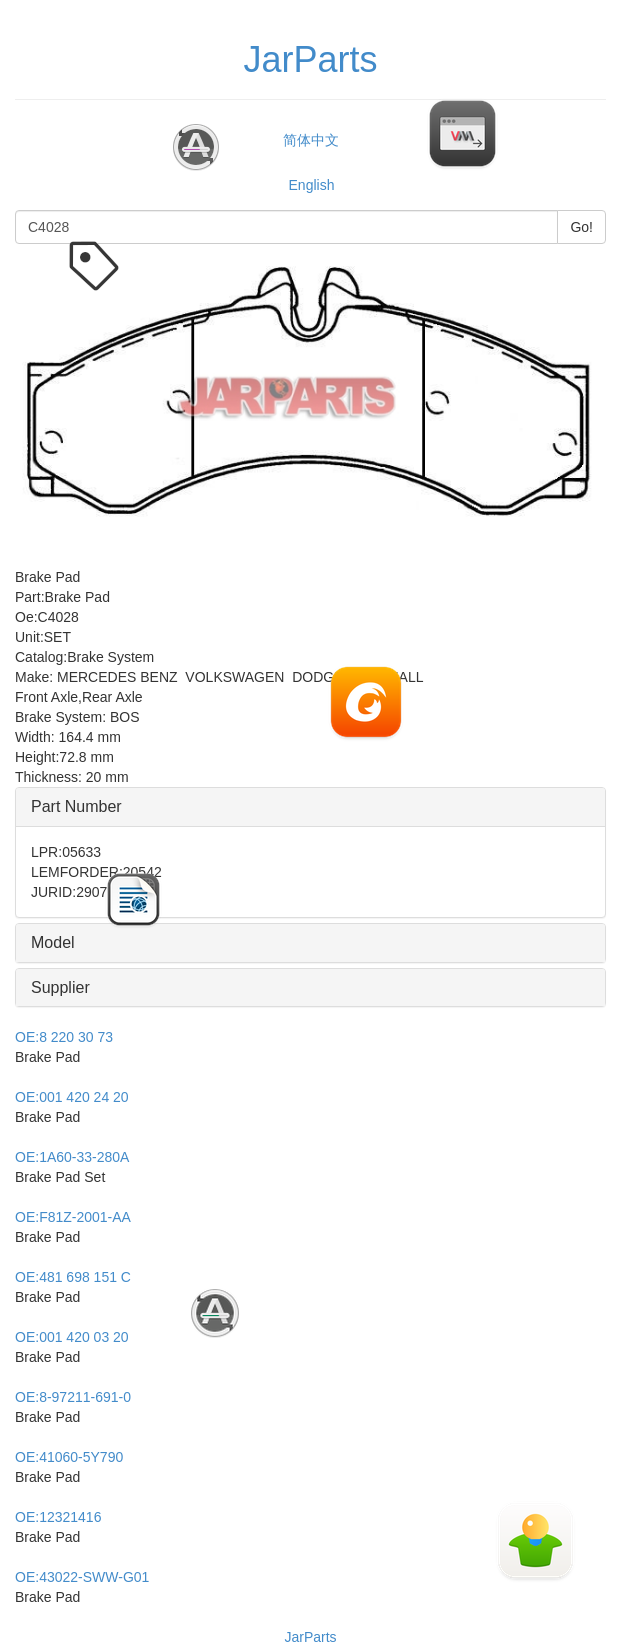 The width and height of the screenshot is (621, 1647). Describe the element at coordinates (196, 147) in the screenshot. I see `check for available software updates` at that location.